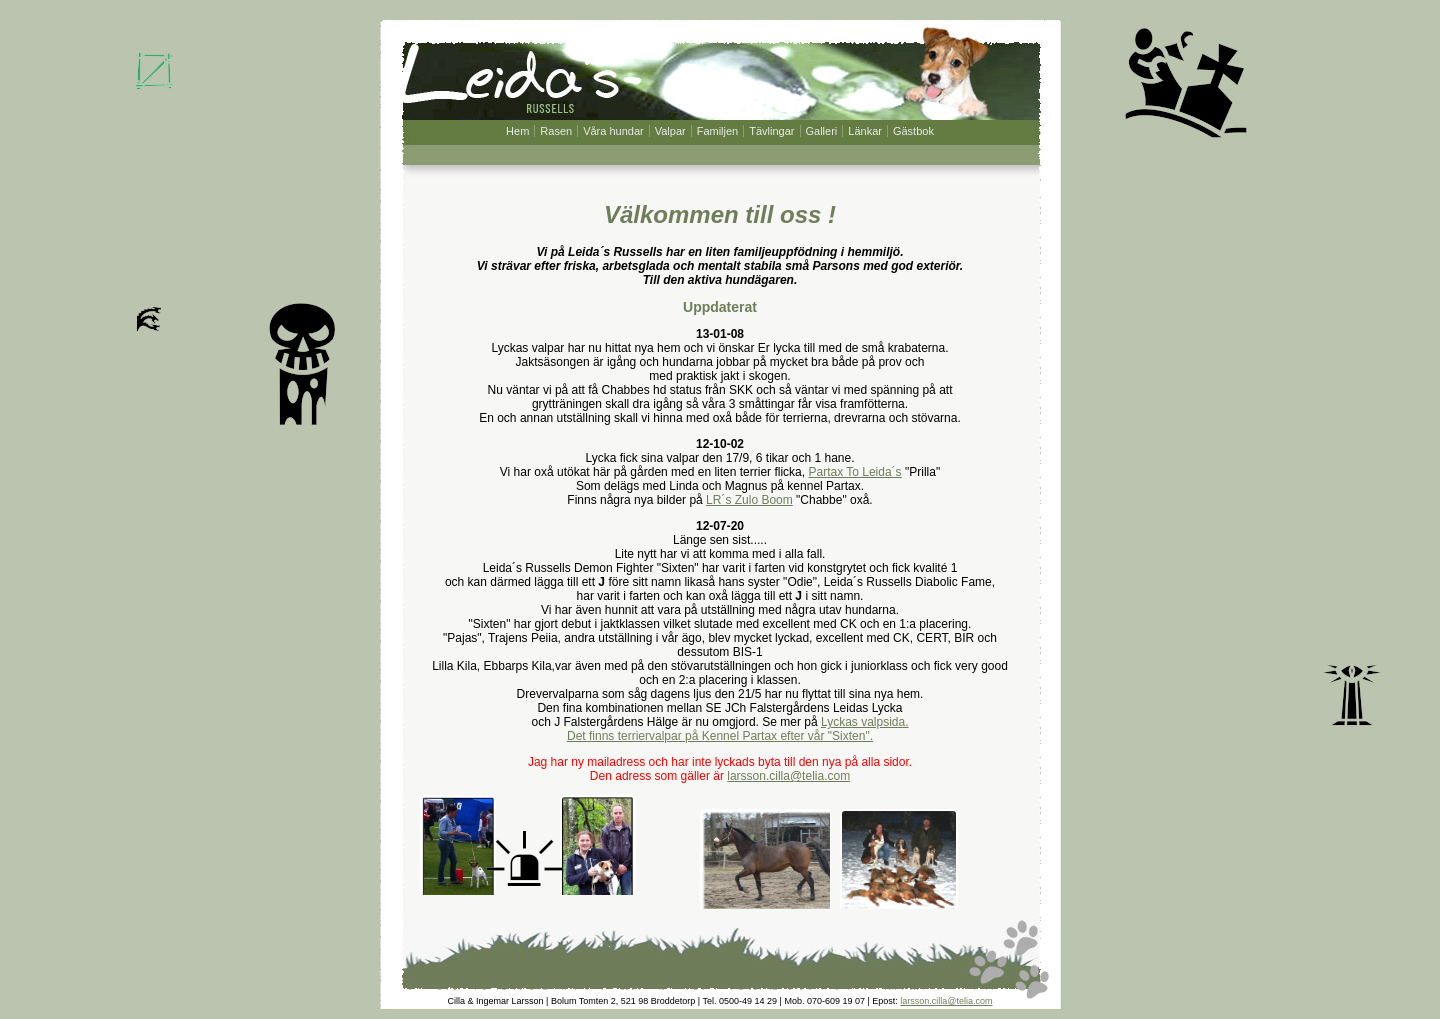 The height and width of the screenshot is (1019, 1440). Describe the element at coordinates (154, 71) in the screenshot. I see `frame or crop an image` at that location.